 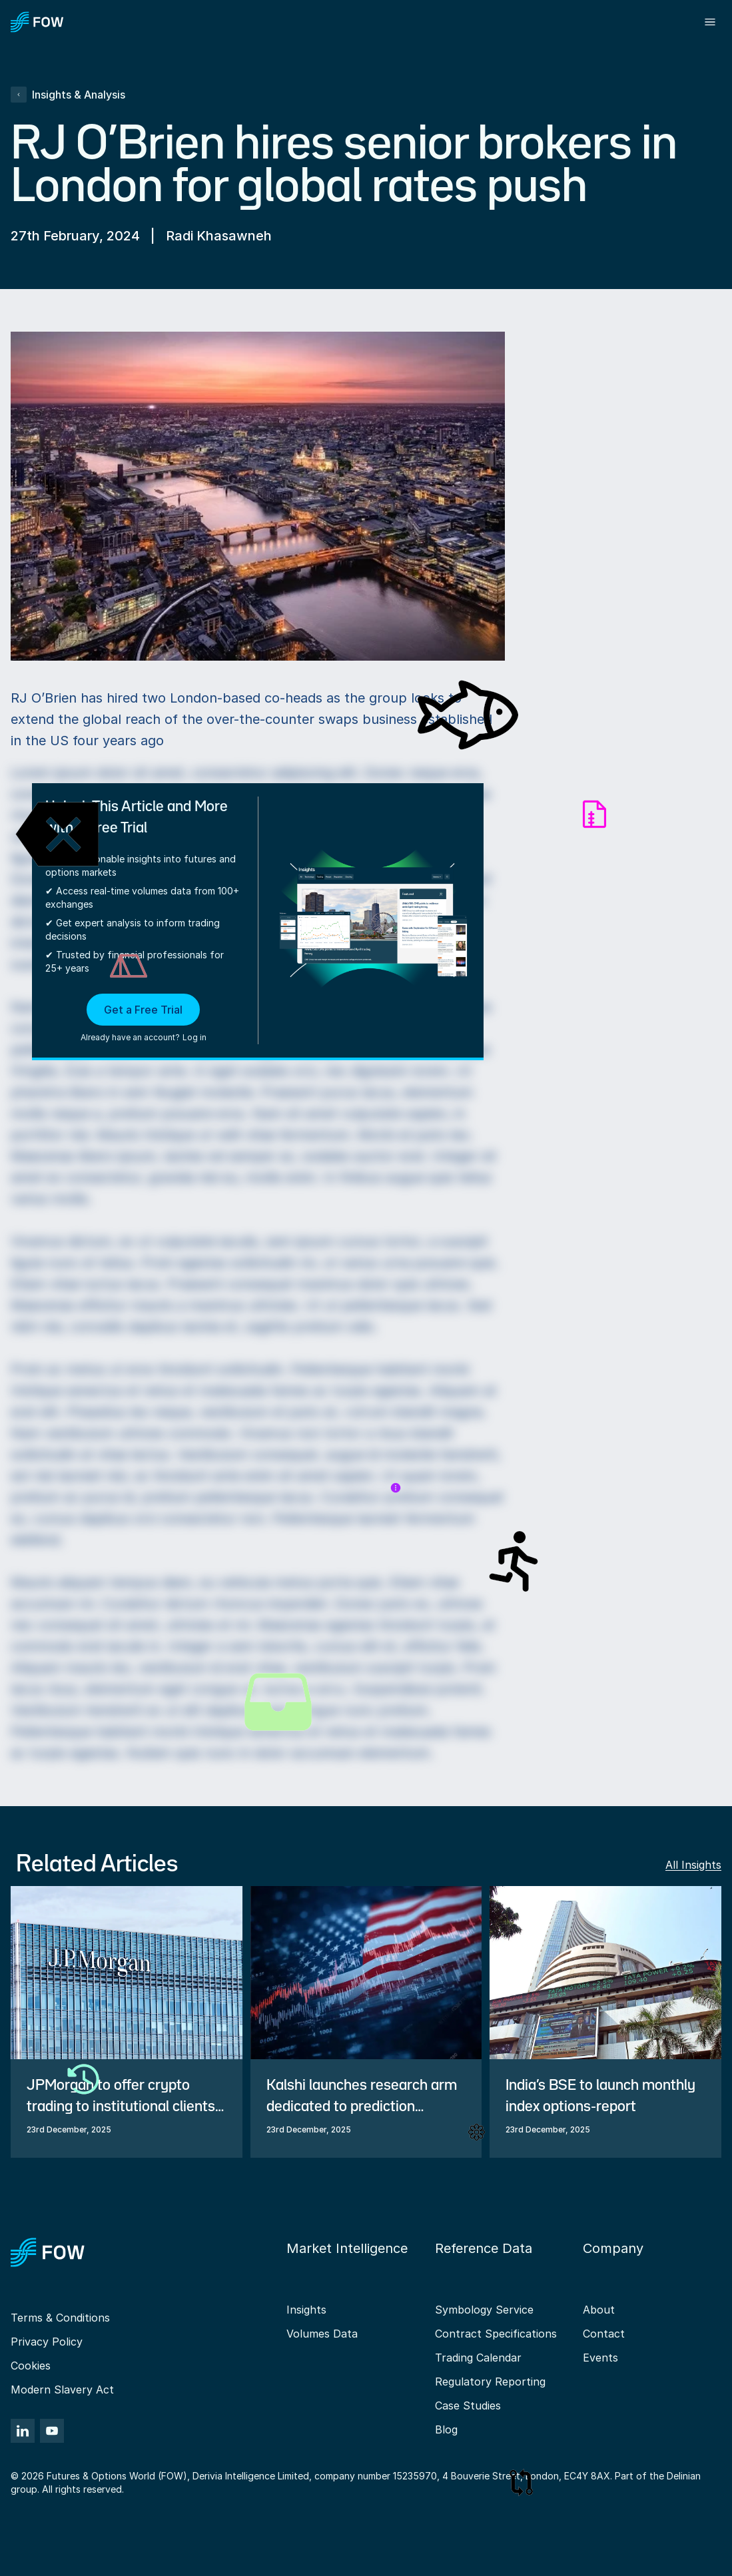 I want to click on view camping or outdoor locations, so click(x=129, y=967).